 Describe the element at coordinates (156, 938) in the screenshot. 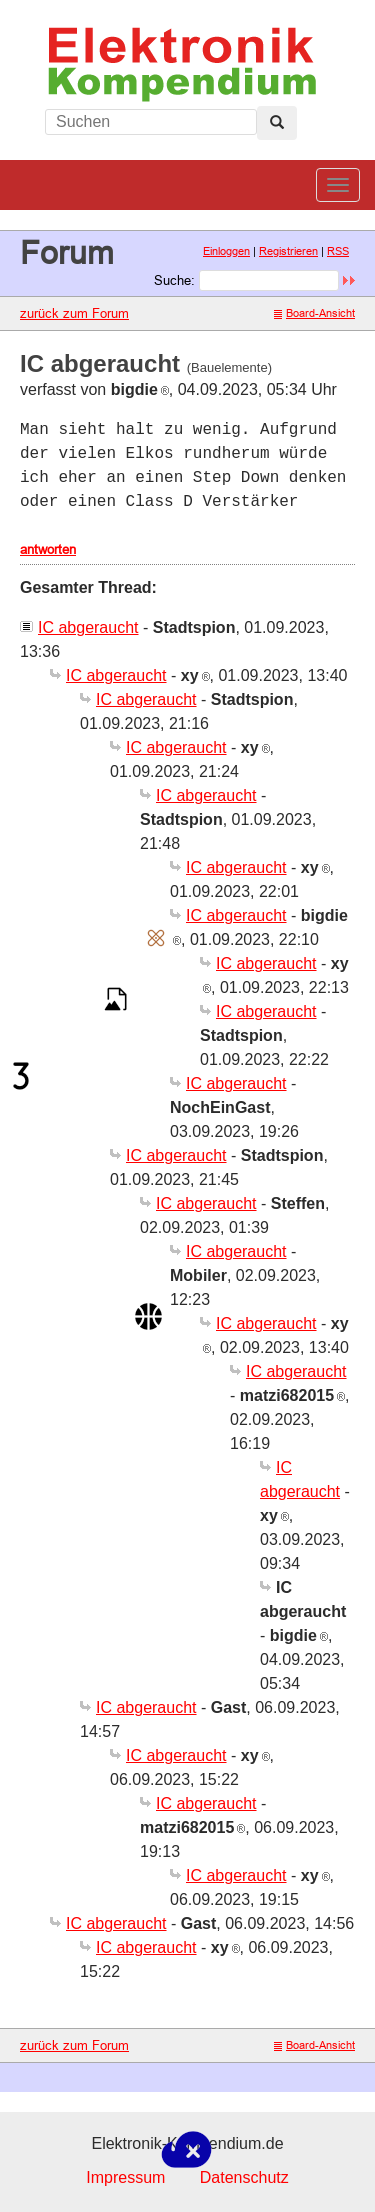

I see `access first aid or medical help resources` at that location.